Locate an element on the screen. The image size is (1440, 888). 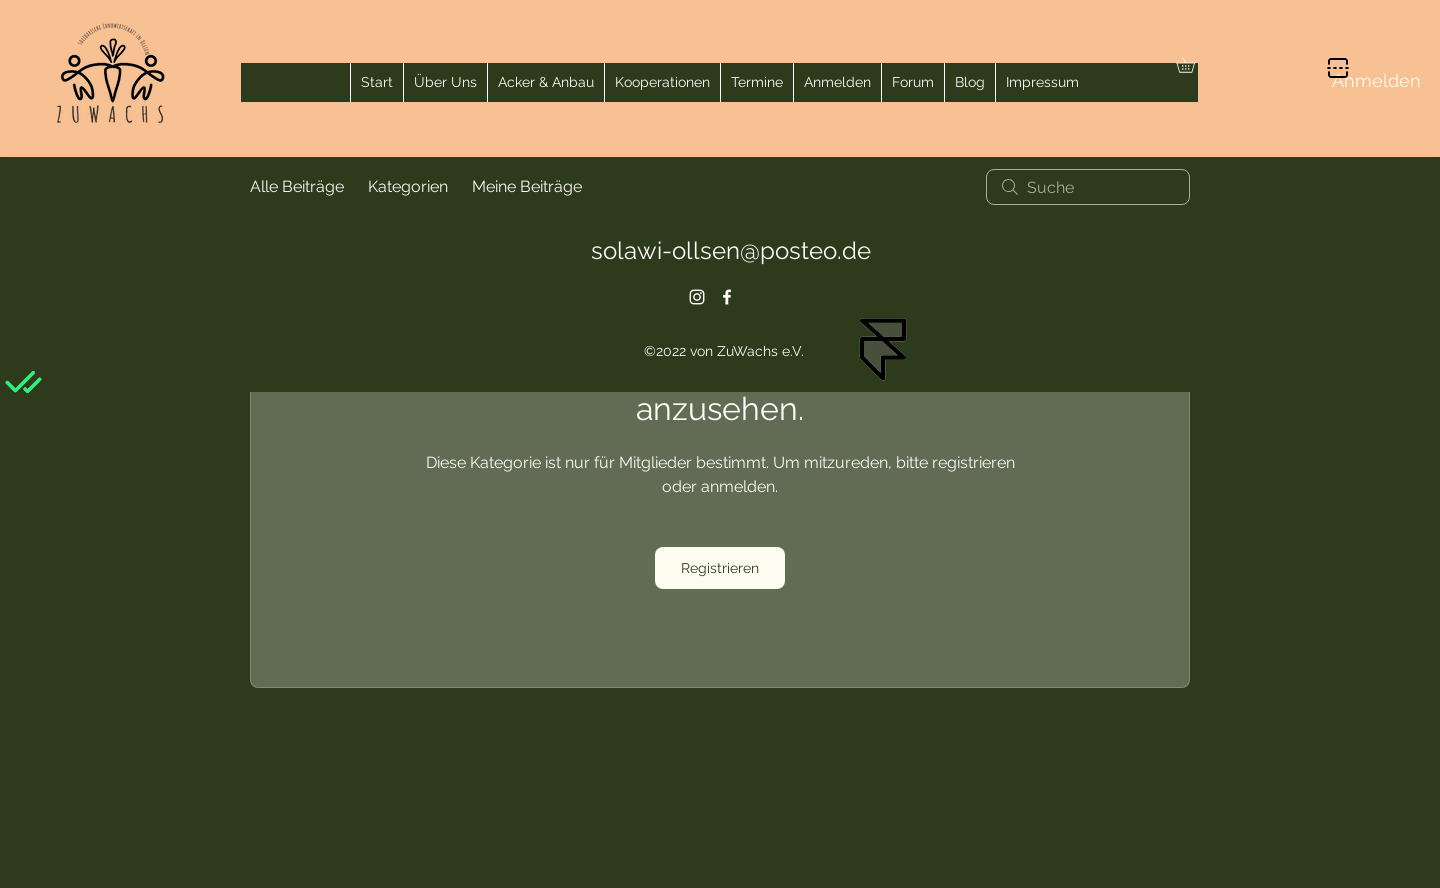
open framer app is located at coordinates (883, 346).